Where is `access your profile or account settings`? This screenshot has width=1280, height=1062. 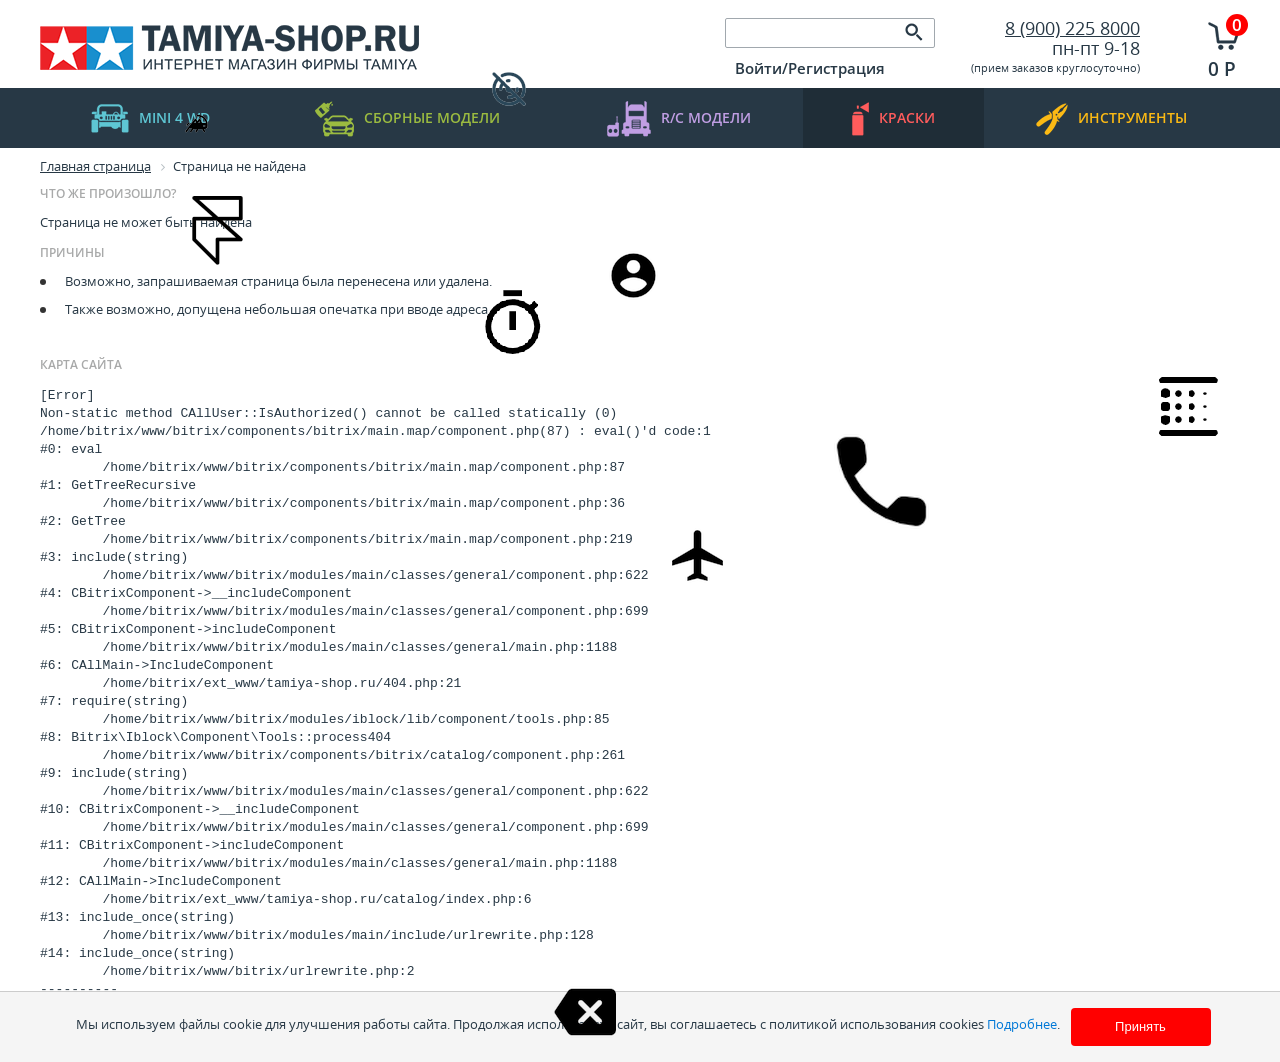 access your profile or account settings is located at coordinates (633, 275).